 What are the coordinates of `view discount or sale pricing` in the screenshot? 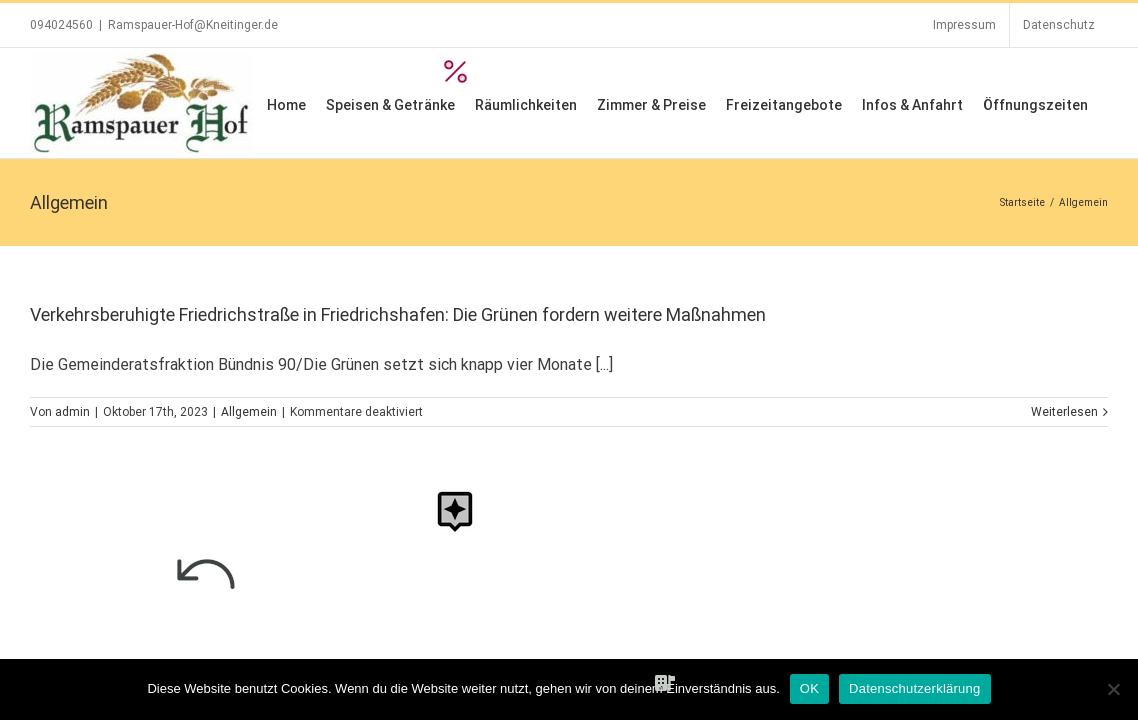 It's located at (455, 71).